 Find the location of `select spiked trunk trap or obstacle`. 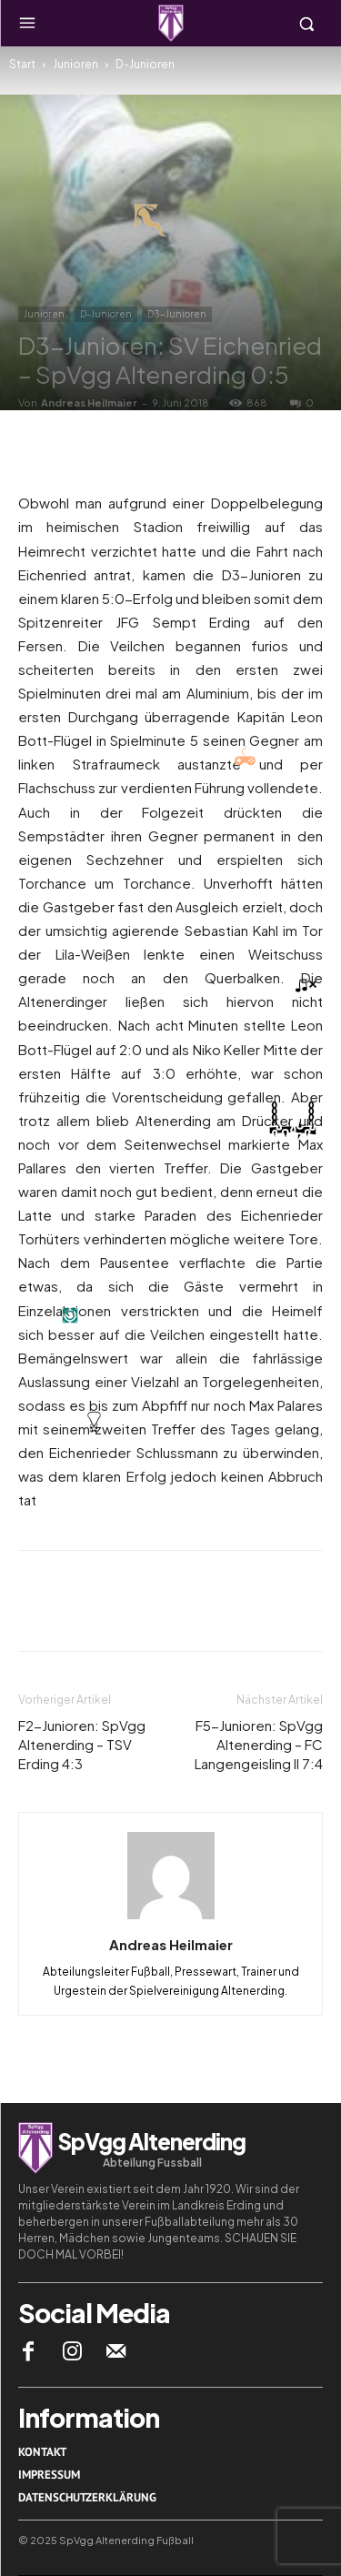

select spiked trunk trap or obstacle is located at coordinates (293, 1125).